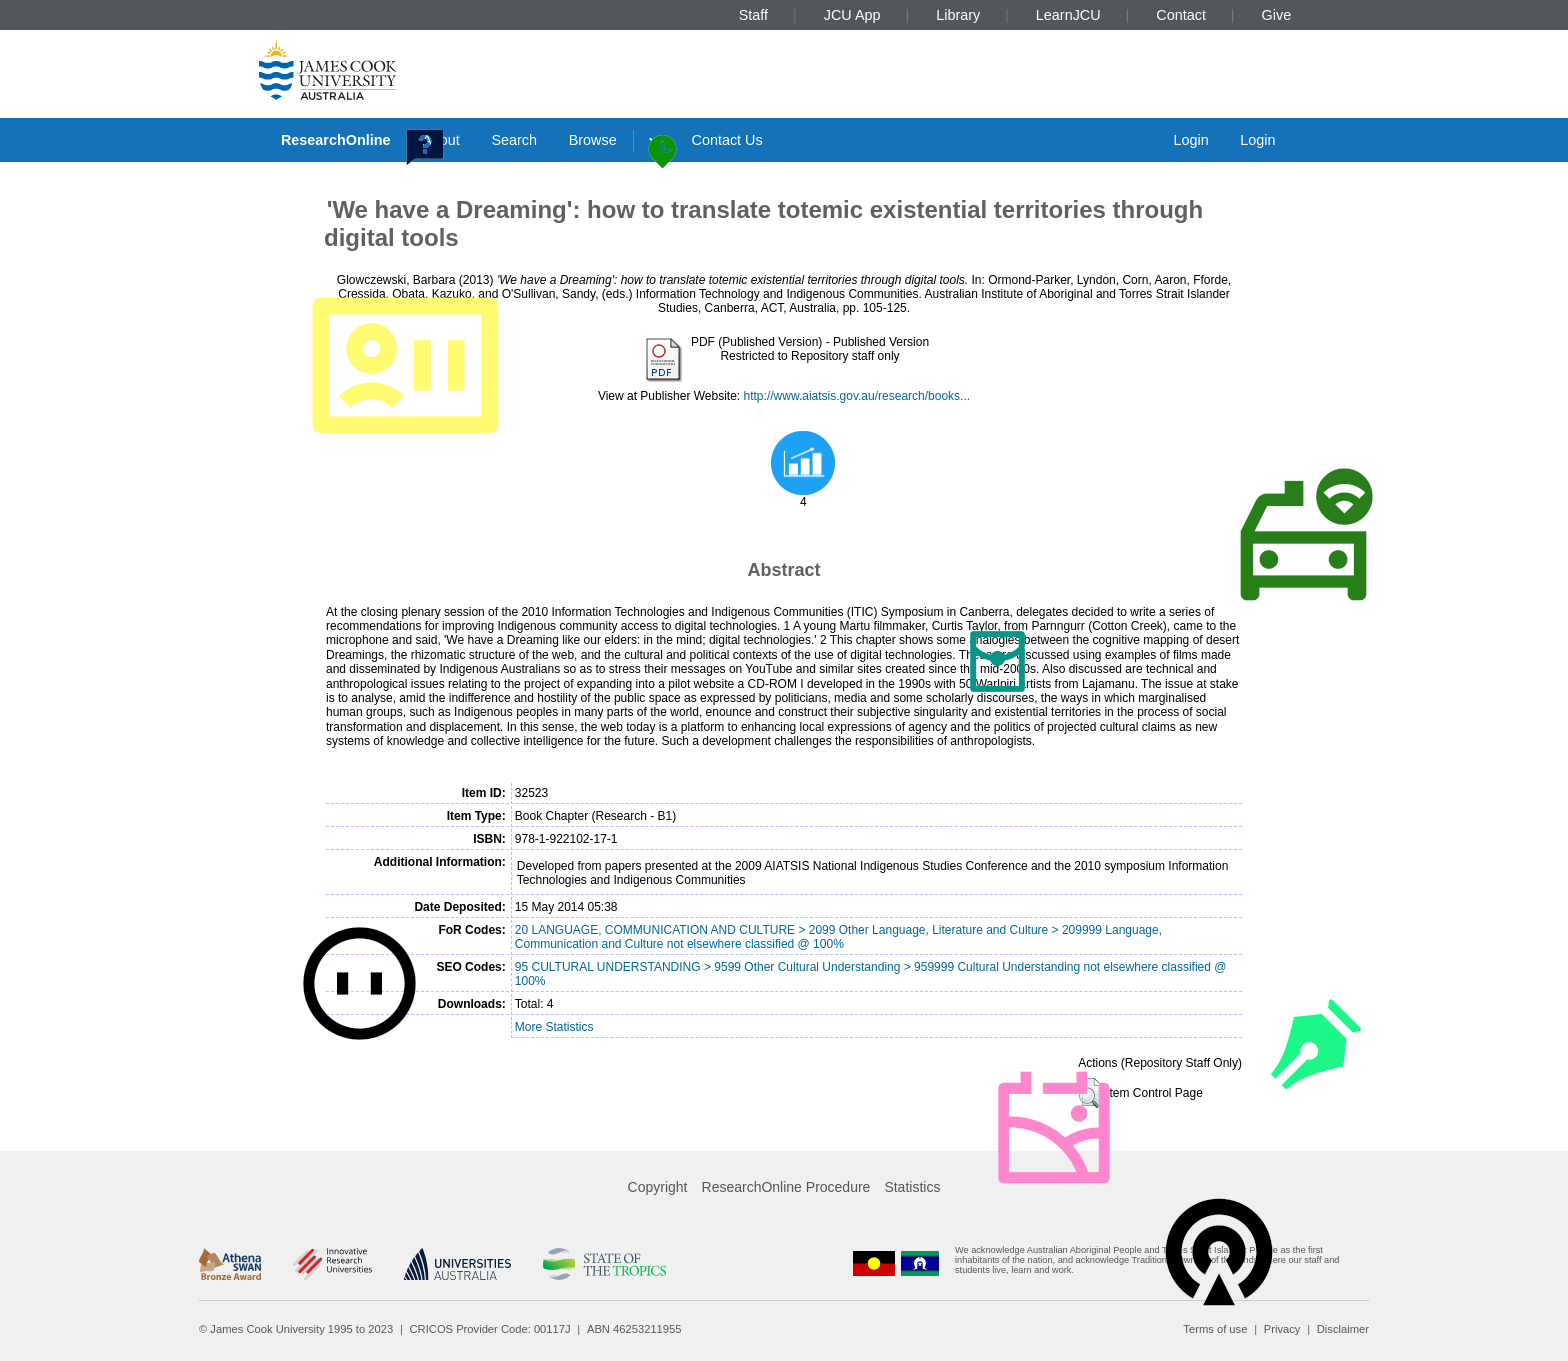  What do you see at coordinates (662, 150) in the screenshot?
I see `view location history or past visits` at bounding box center [662, 150].